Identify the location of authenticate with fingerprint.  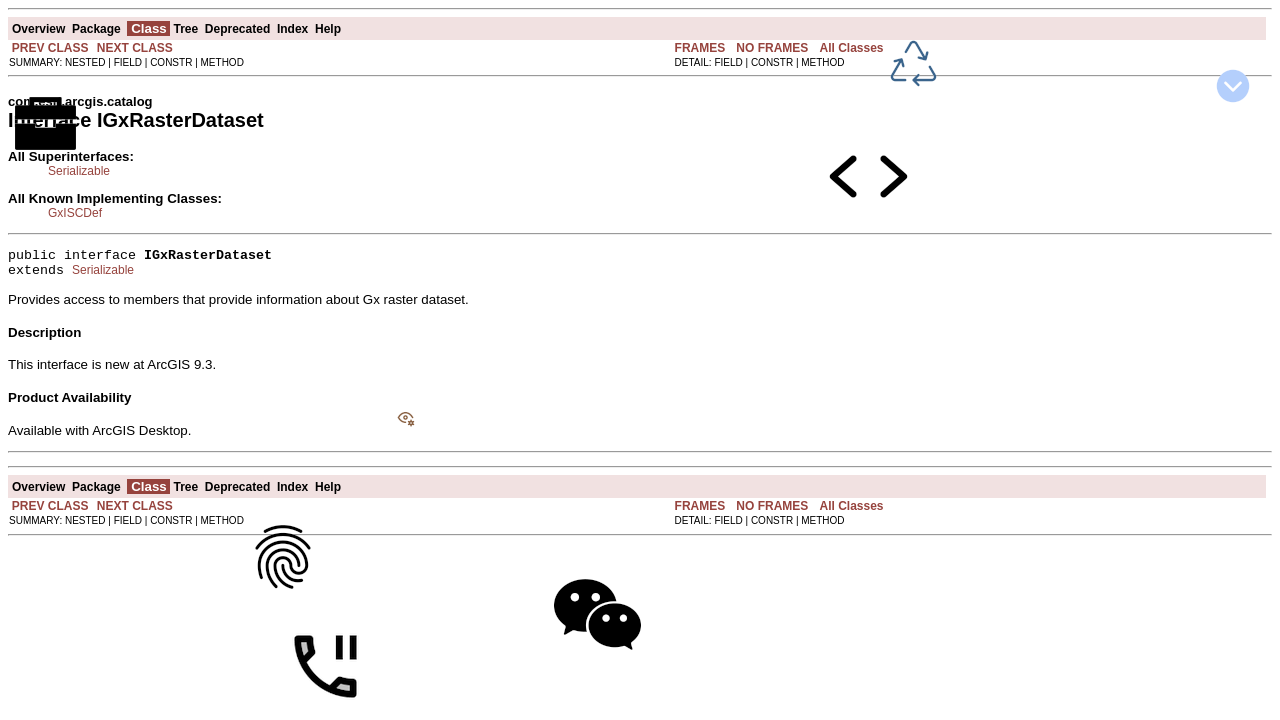
(283, 557).